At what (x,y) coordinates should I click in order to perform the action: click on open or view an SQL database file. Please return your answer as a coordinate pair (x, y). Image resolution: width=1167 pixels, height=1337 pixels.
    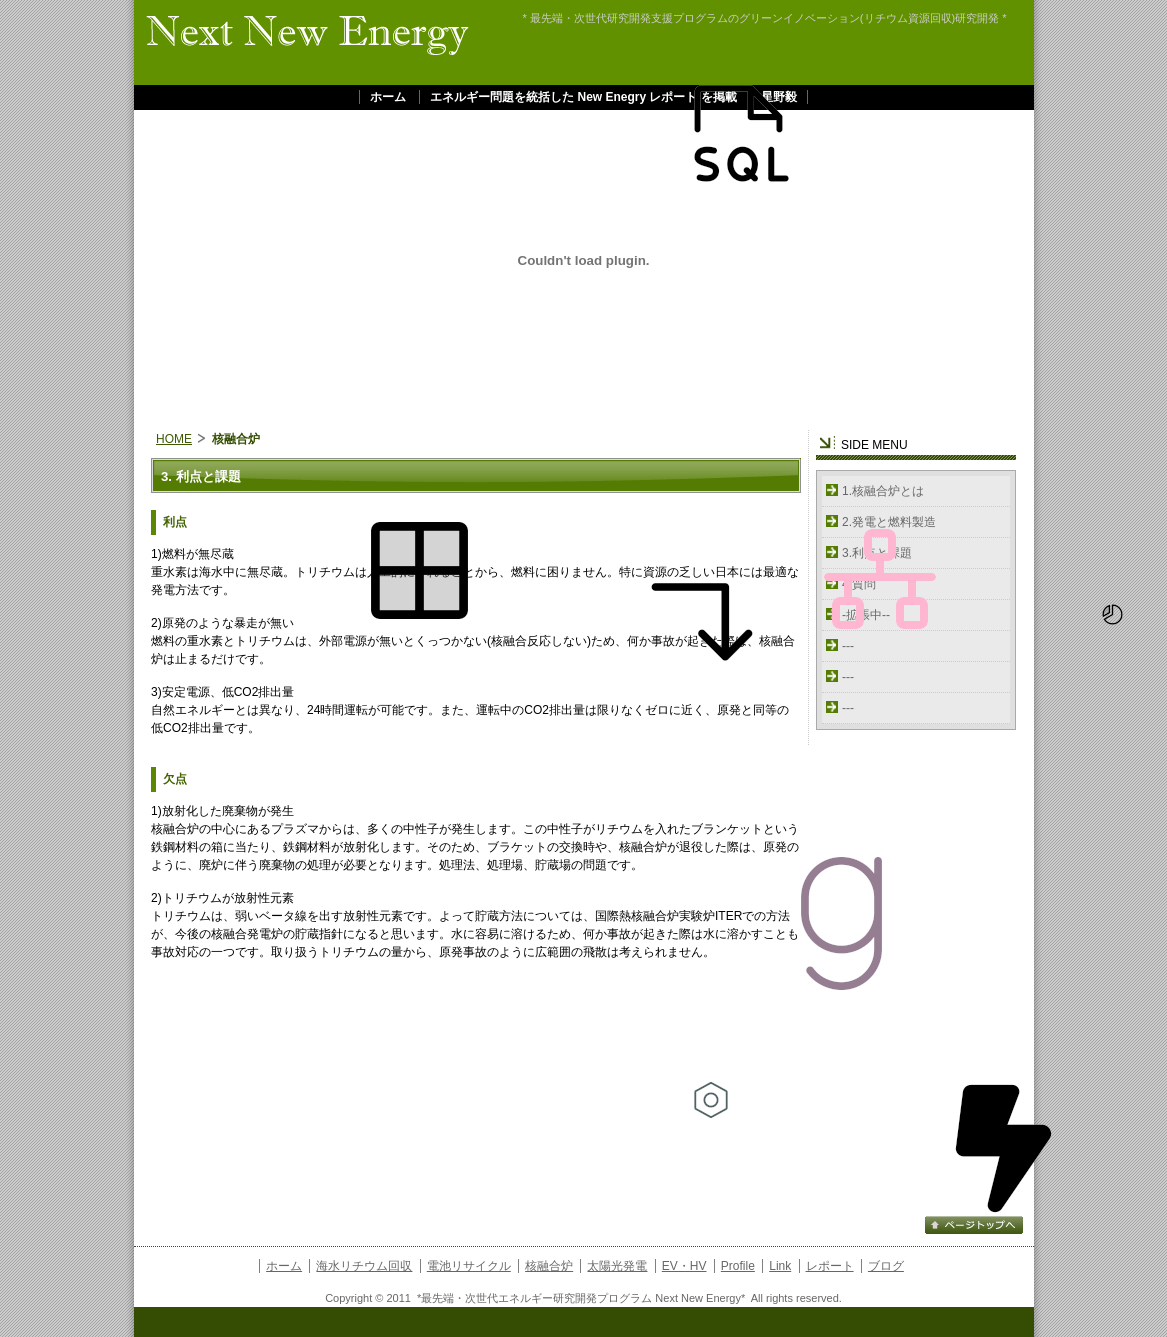
    Looking at the image, I should click on (738, 137).